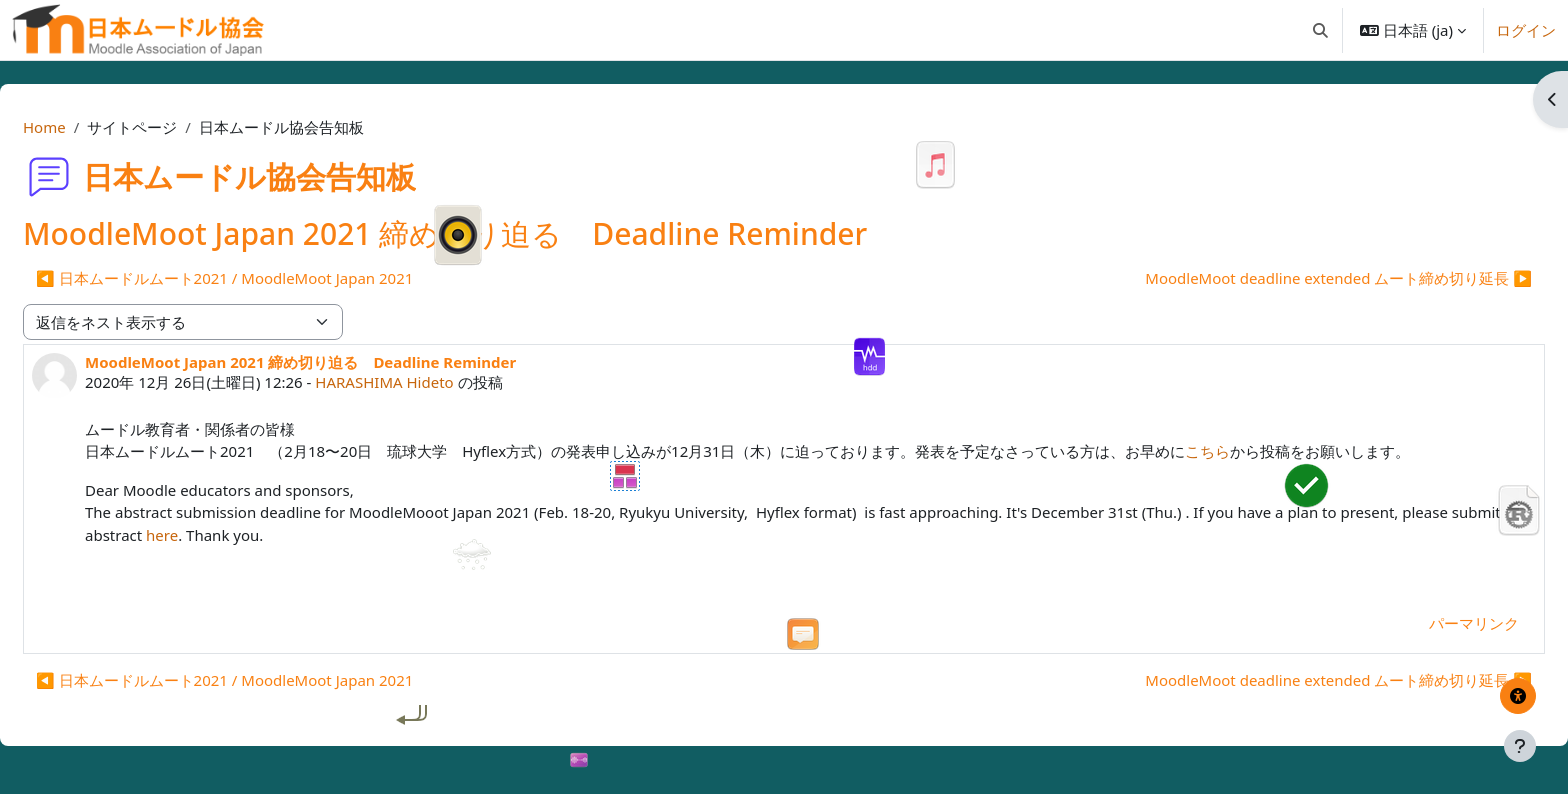 This screenshot has width=1568, height=794. Describe the element at coordinates (625, 476) in the screenshot. I see `select all items in the current view` at that location.